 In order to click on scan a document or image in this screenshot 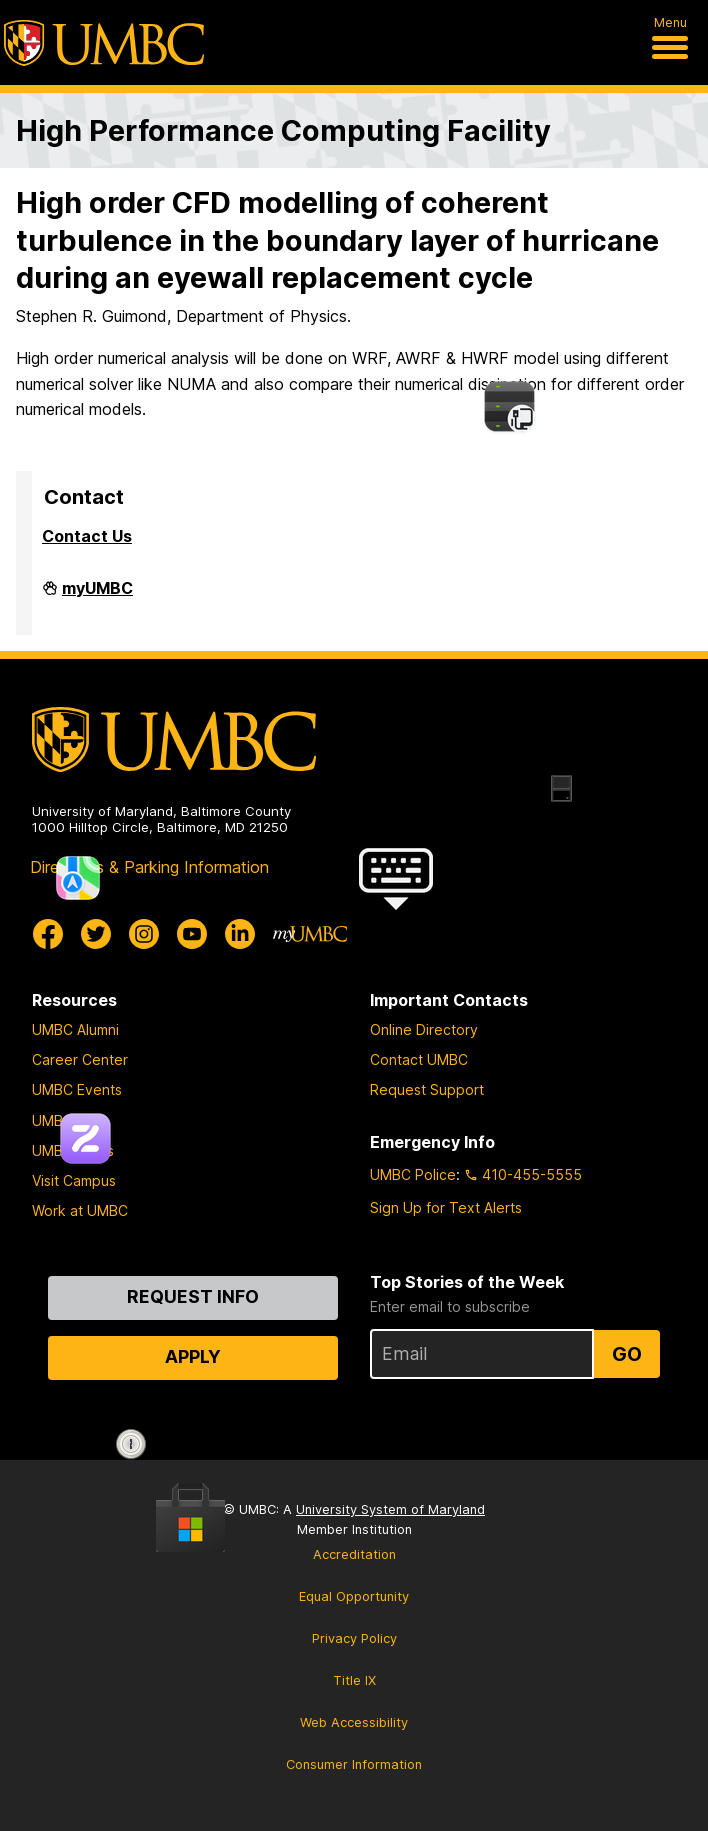, I will do `click(561, 788)`.